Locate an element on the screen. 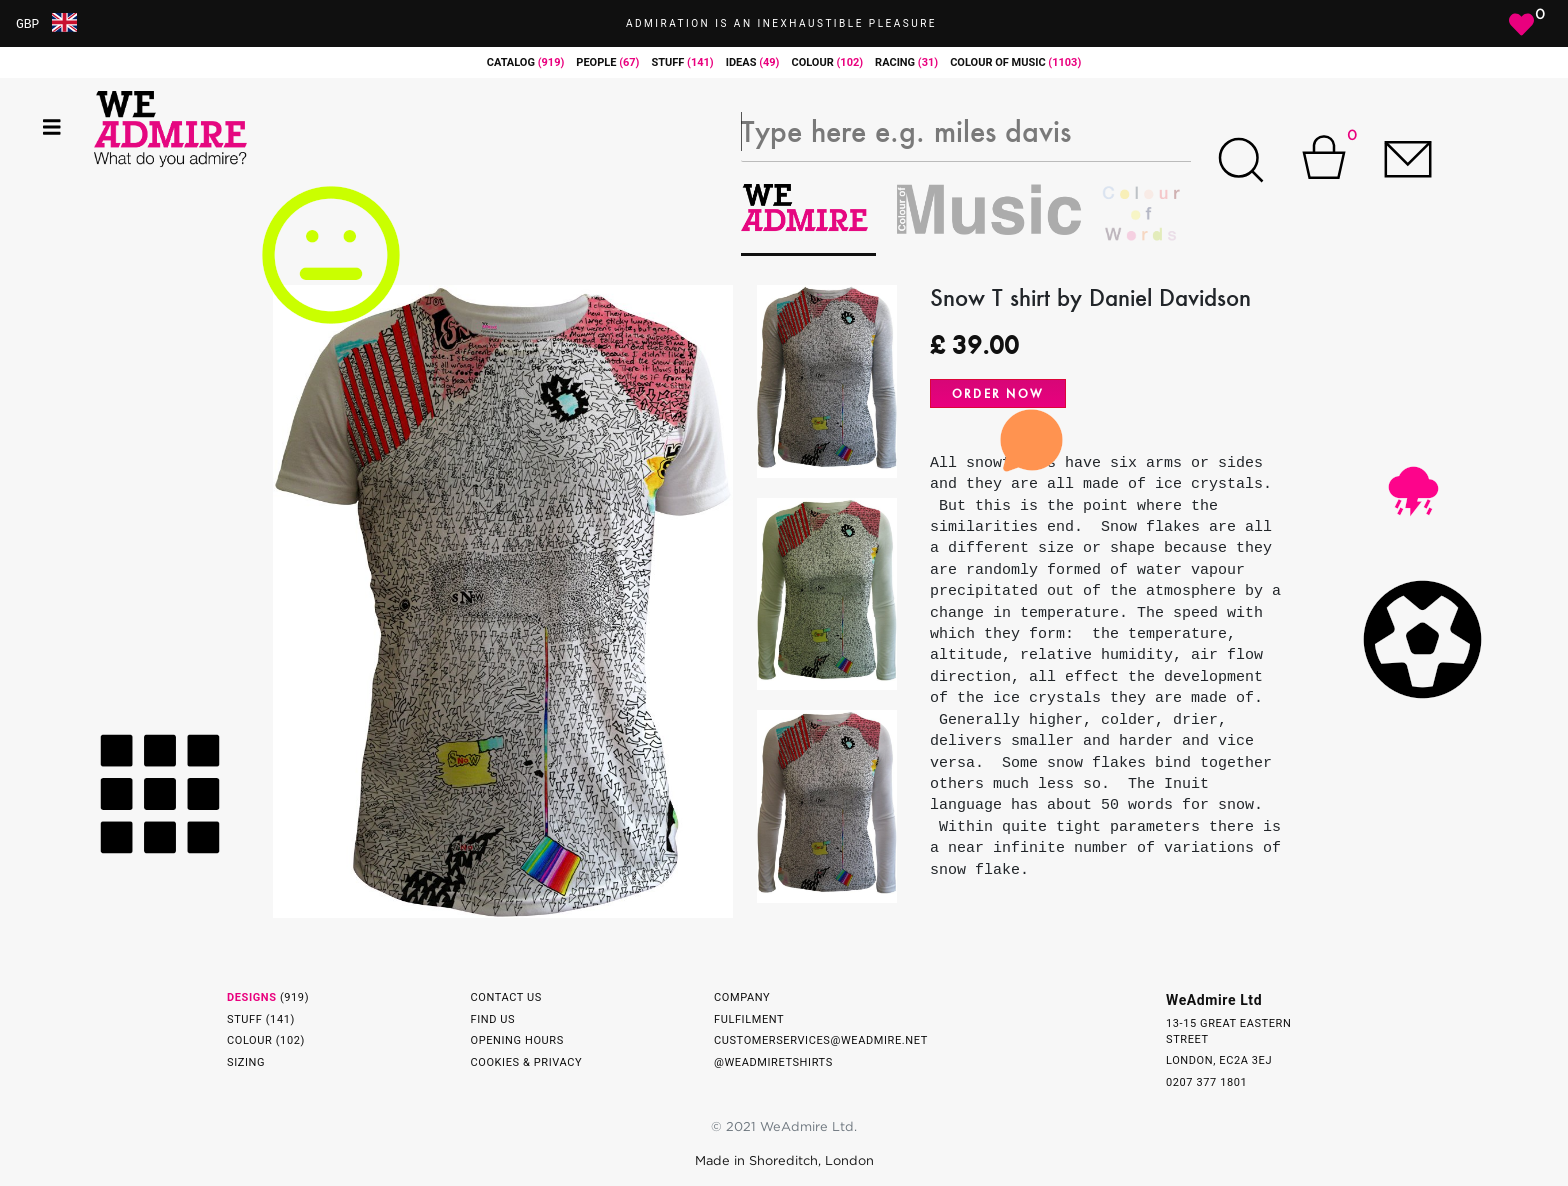  rate your experience as neutral is located at coordinates (331, 255).